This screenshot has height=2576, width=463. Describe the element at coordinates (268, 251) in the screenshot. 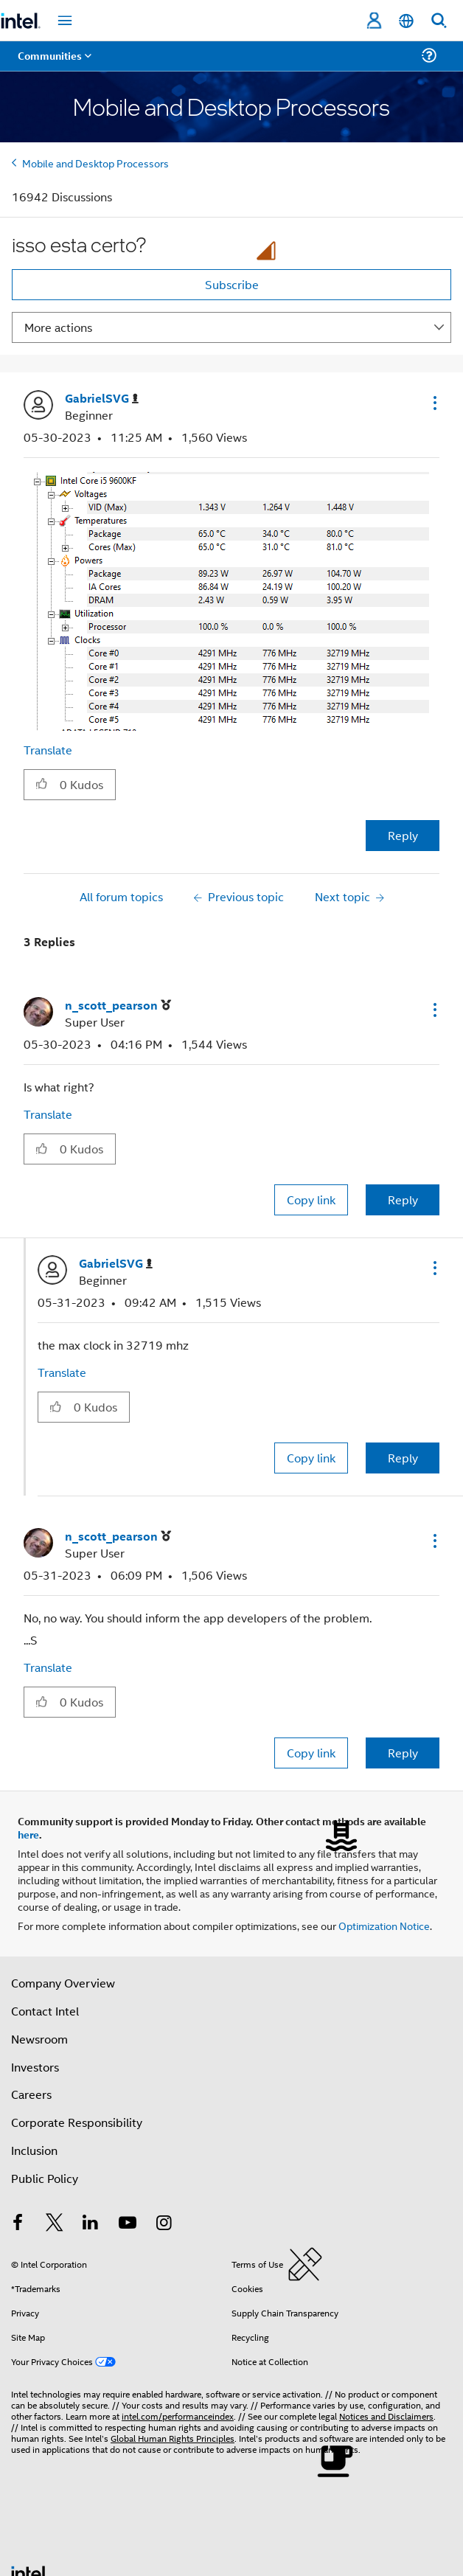

I see `indicates strong cellular network signal` at that location.